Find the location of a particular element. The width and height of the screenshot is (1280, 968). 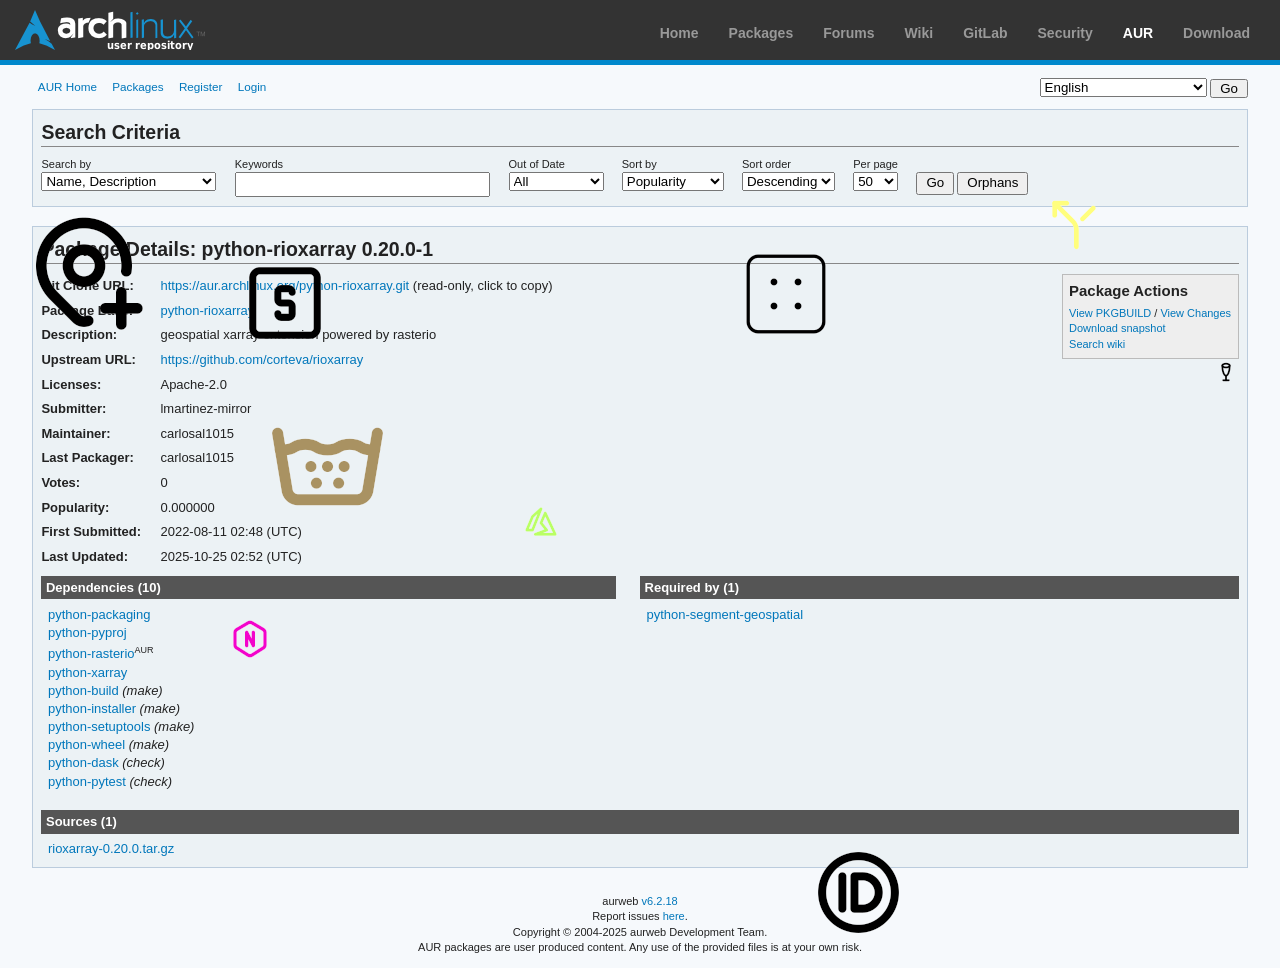

indicates a shortcut or keyboard shortcut function is located at coordinates (285, 303).